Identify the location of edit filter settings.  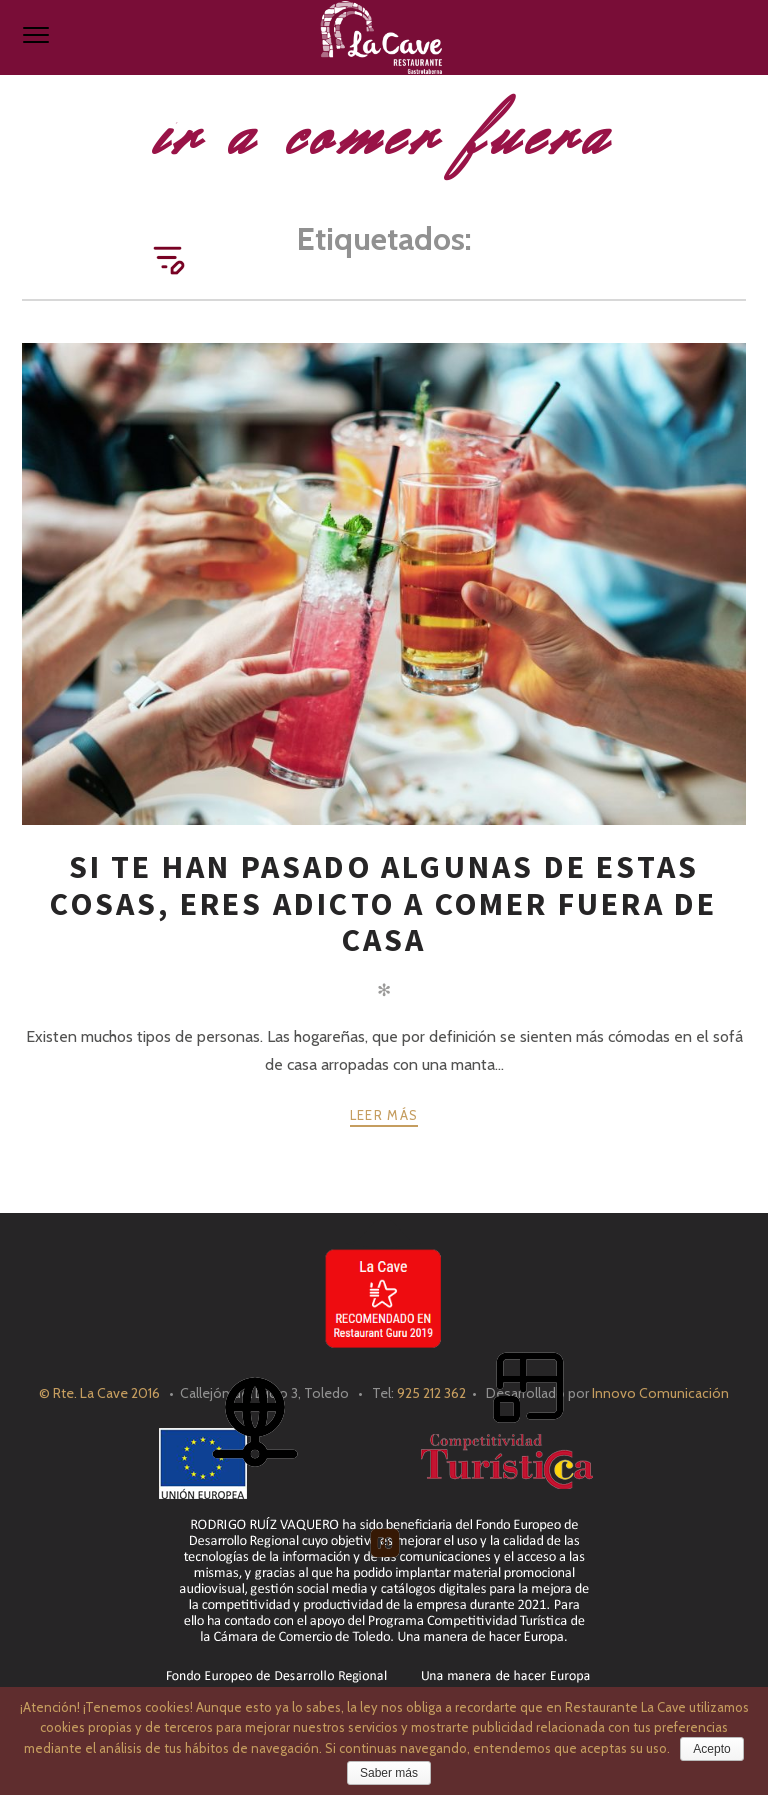
(167, 257).